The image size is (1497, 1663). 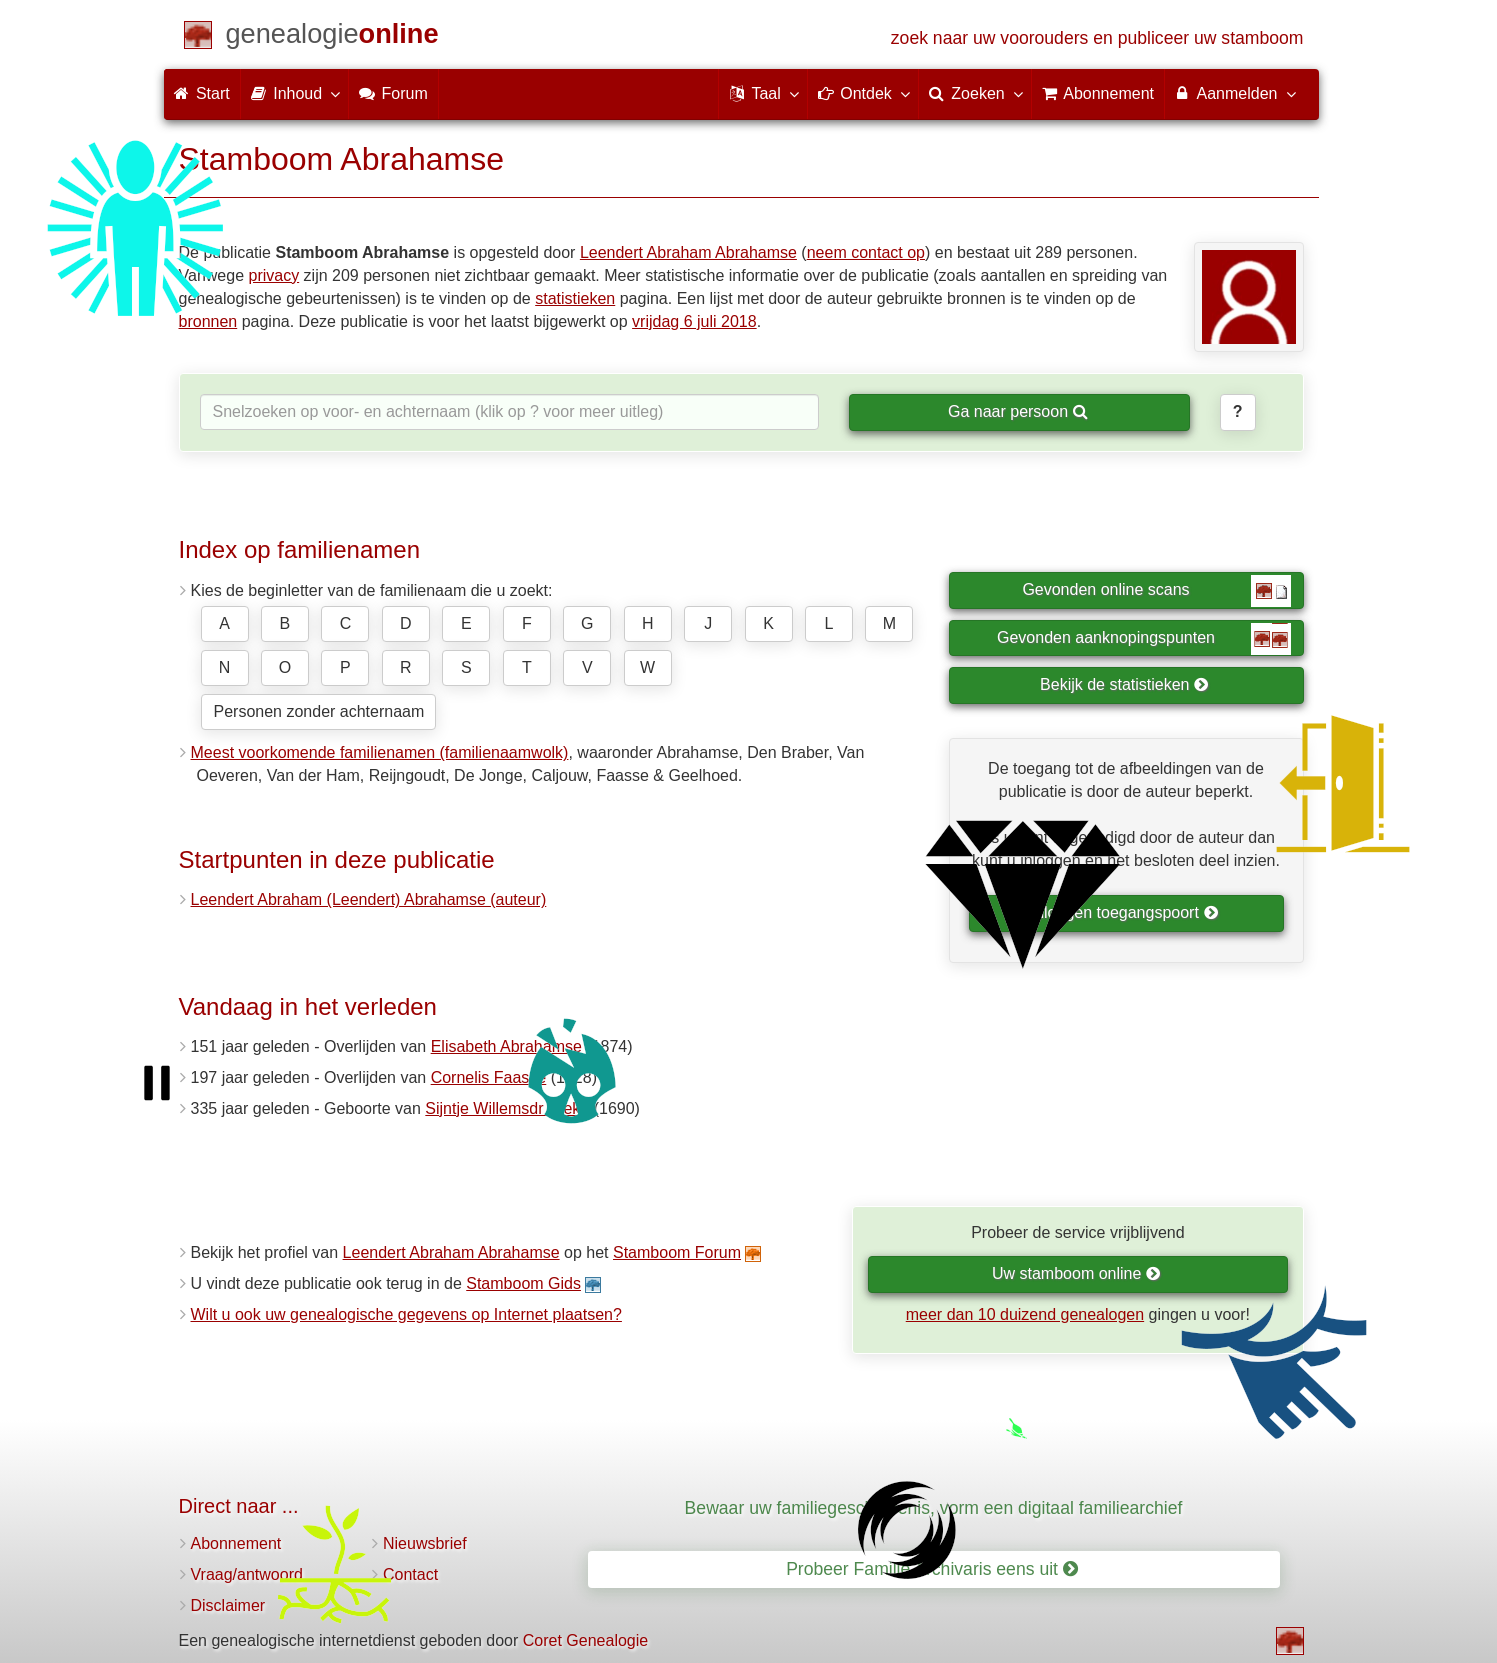 I want to click on indicates sound or audio resonance effect, so click(x=906, y=1529).